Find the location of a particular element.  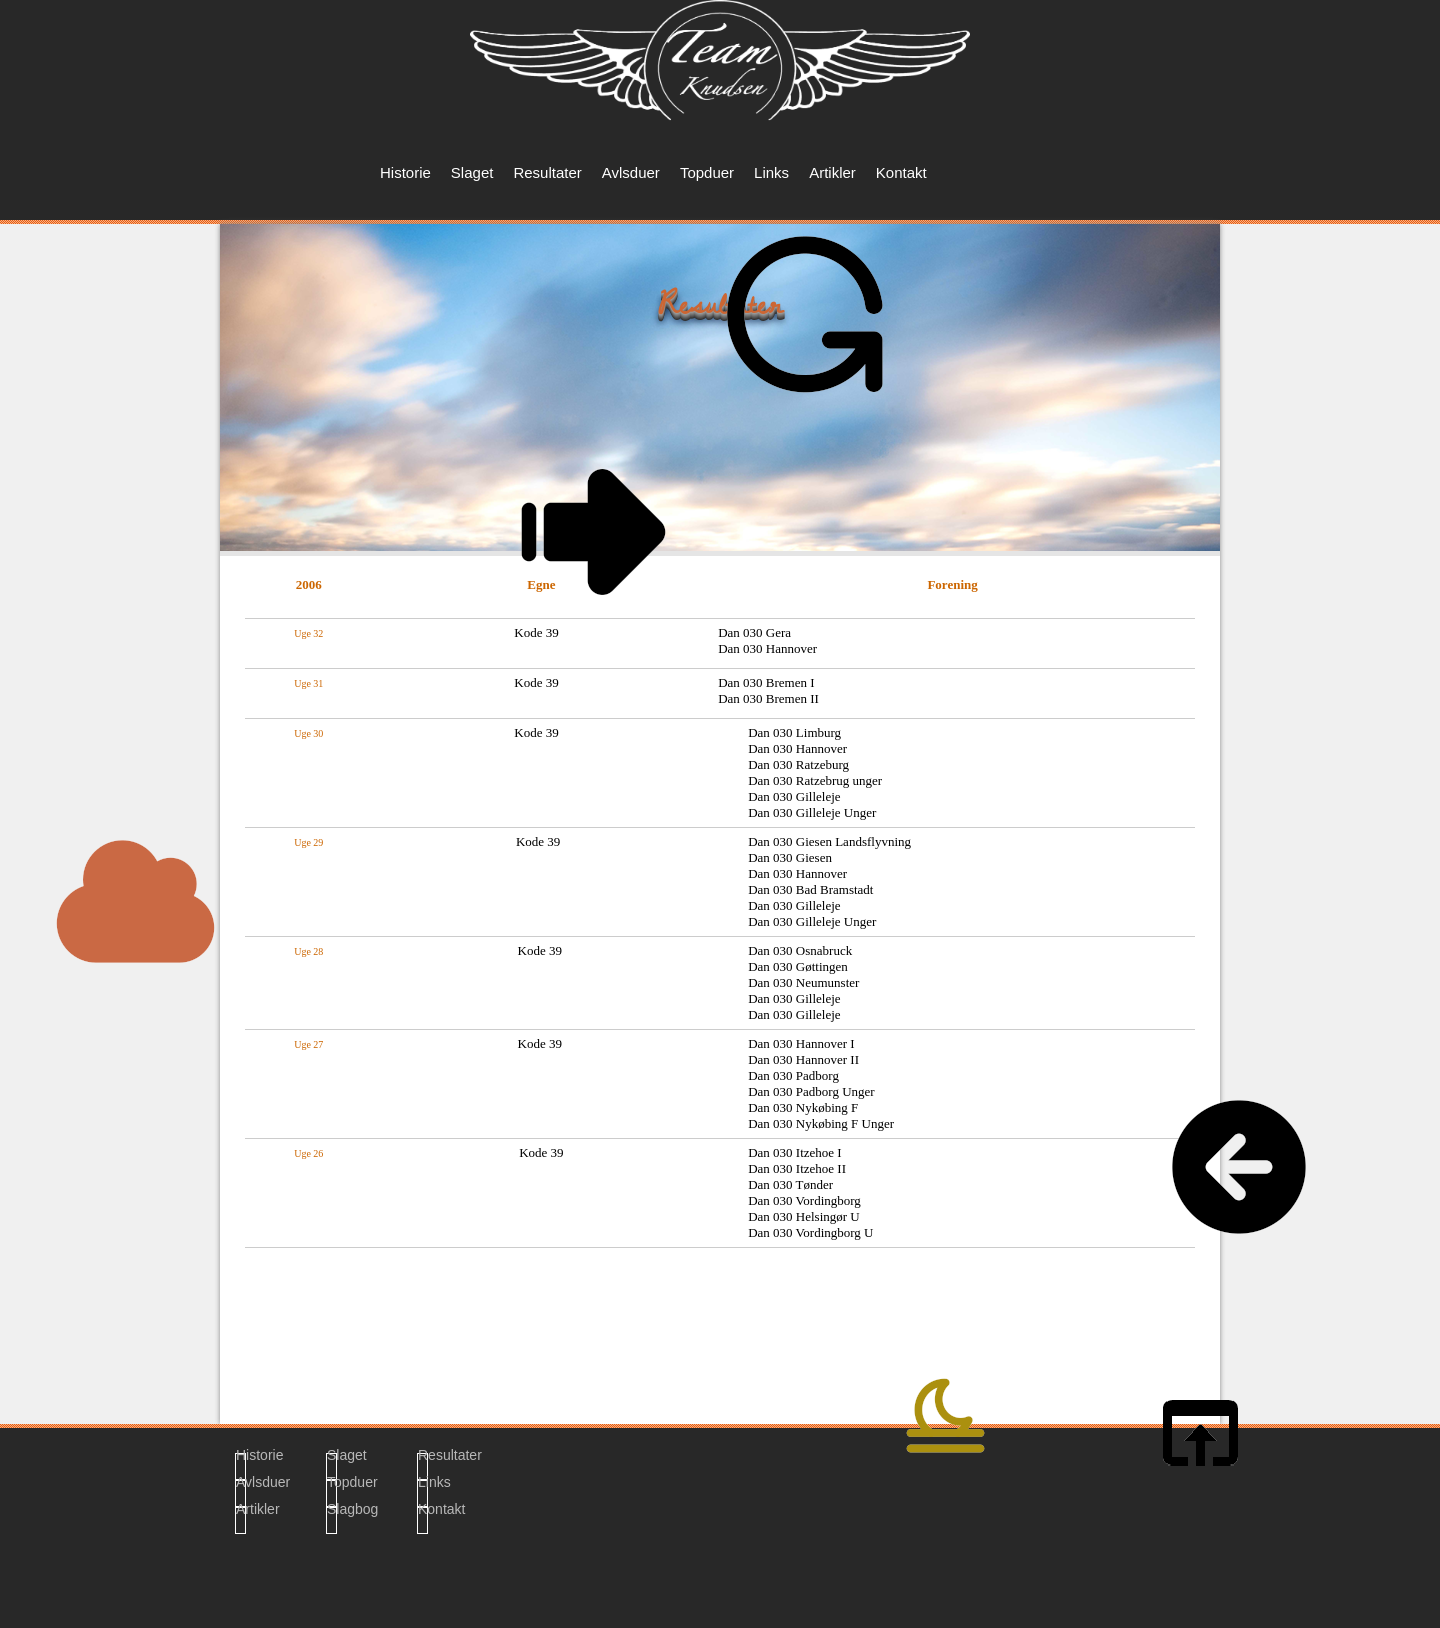

rotate an image or object is located at coordinates (805, 314).